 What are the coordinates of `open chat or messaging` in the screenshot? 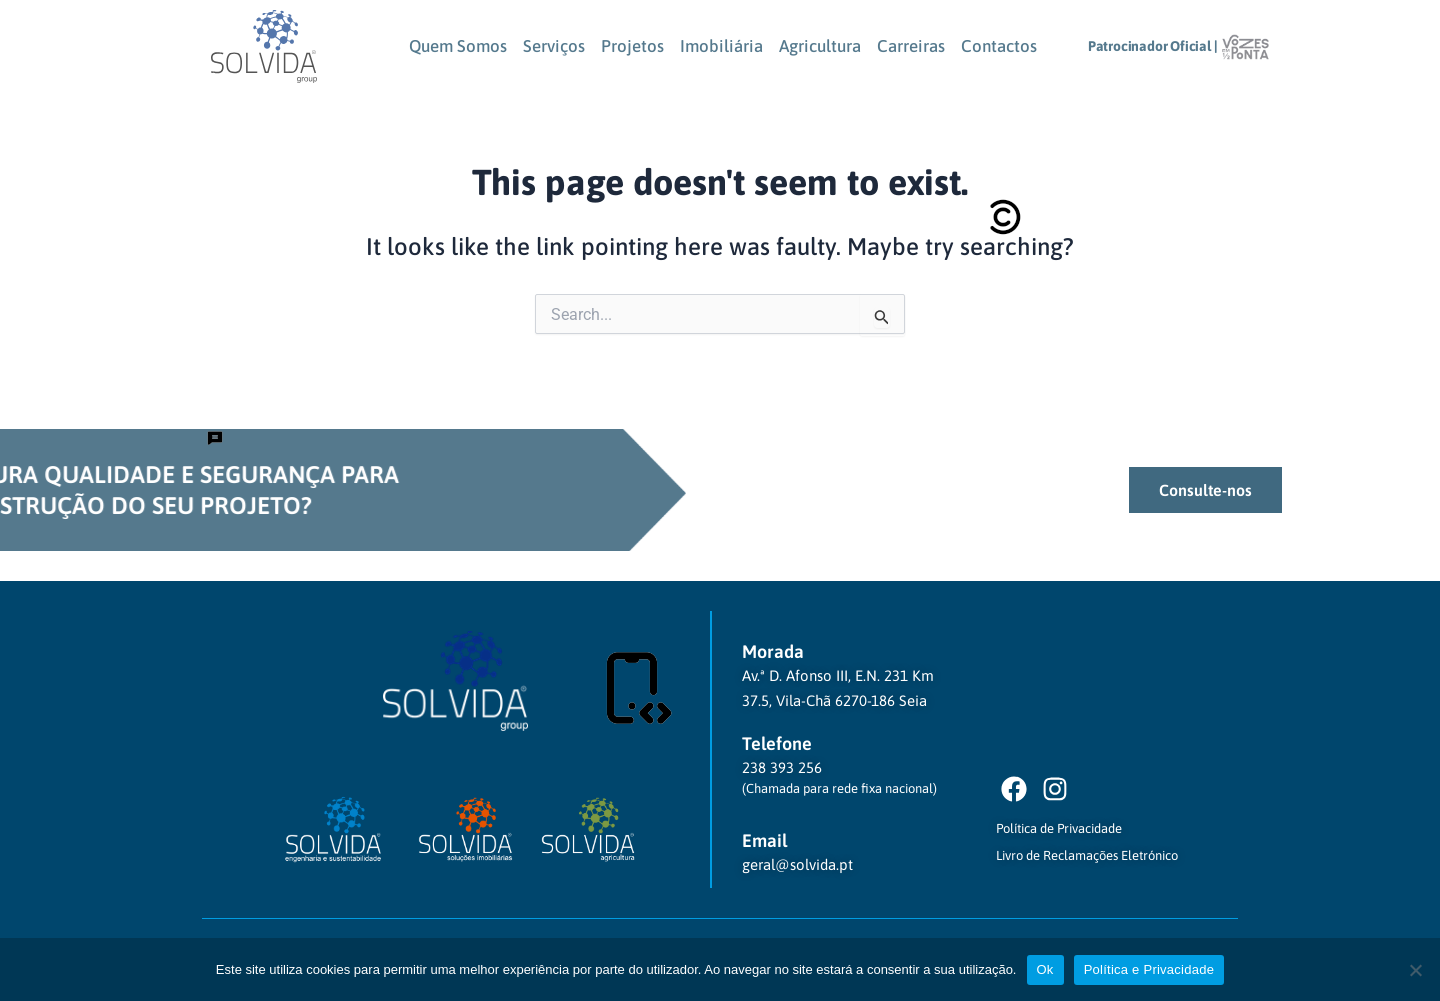 It's located at (215, 437).